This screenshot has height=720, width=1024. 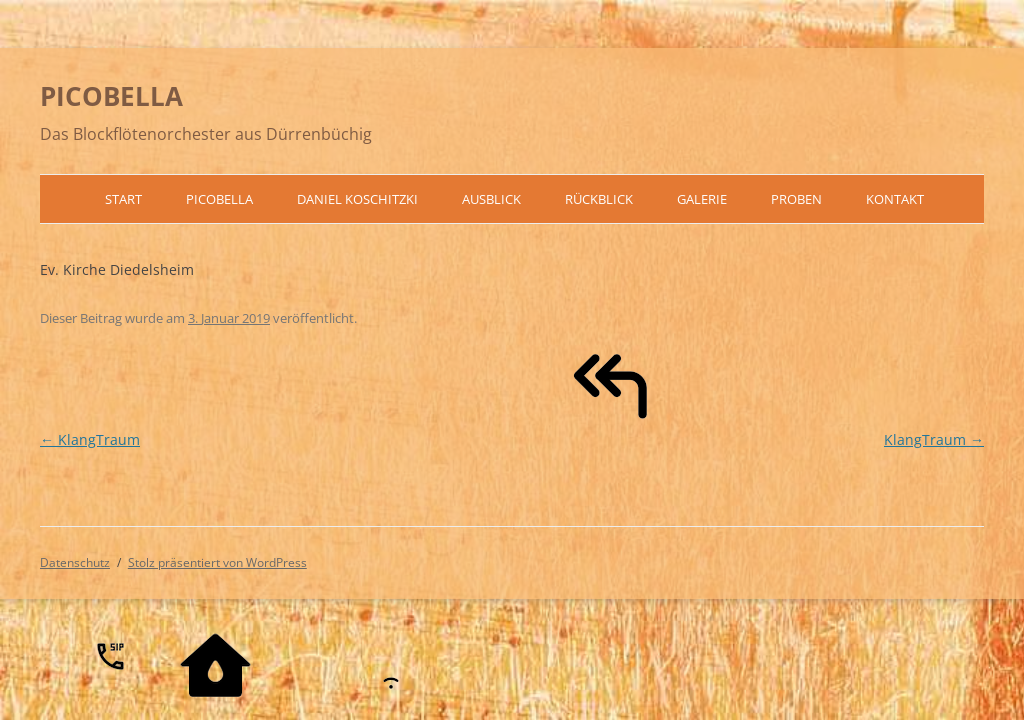 What do you see at coordinates (110, 656) in the screenshot?
I see `make a SIP (internet-based) phone call` at bounding box center [110, 656].